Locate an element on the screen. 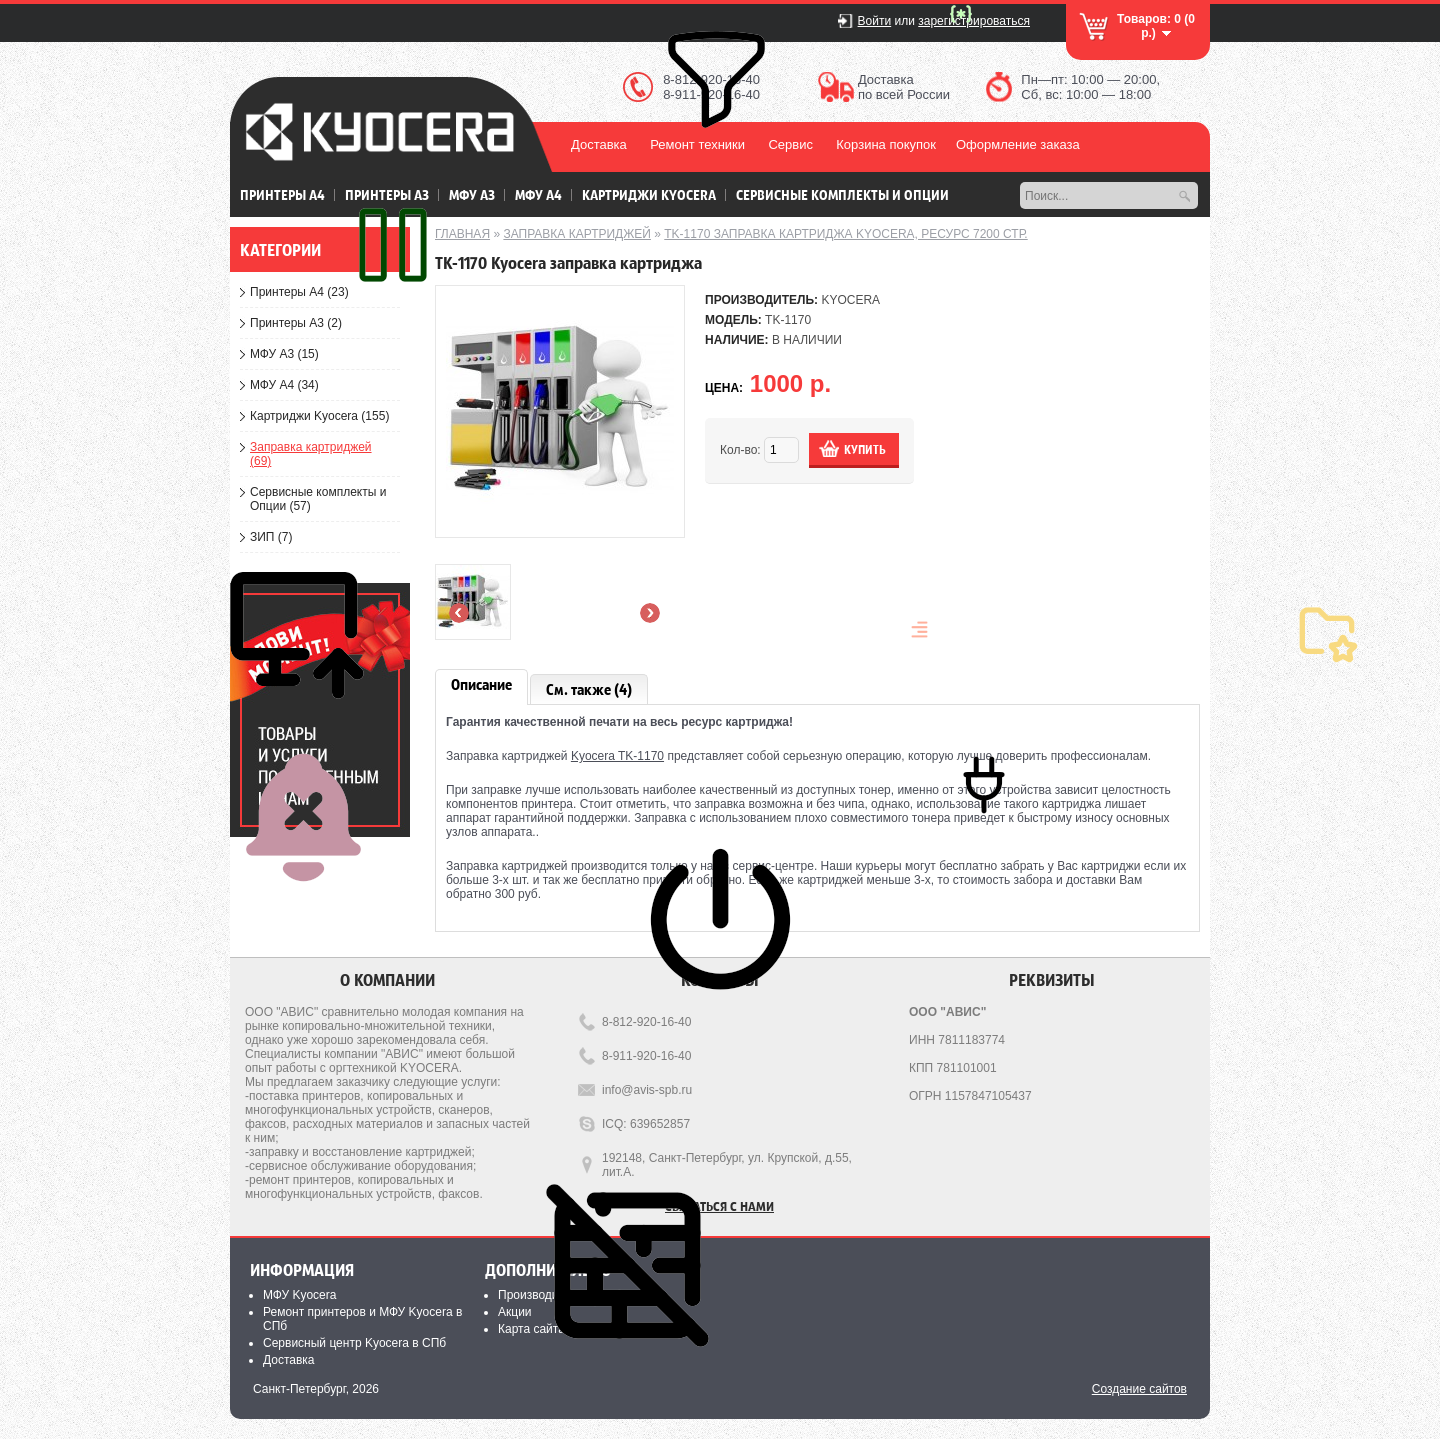 The image size is (1440, 1439). upload content to desktop is located at coordinates (294, 629).